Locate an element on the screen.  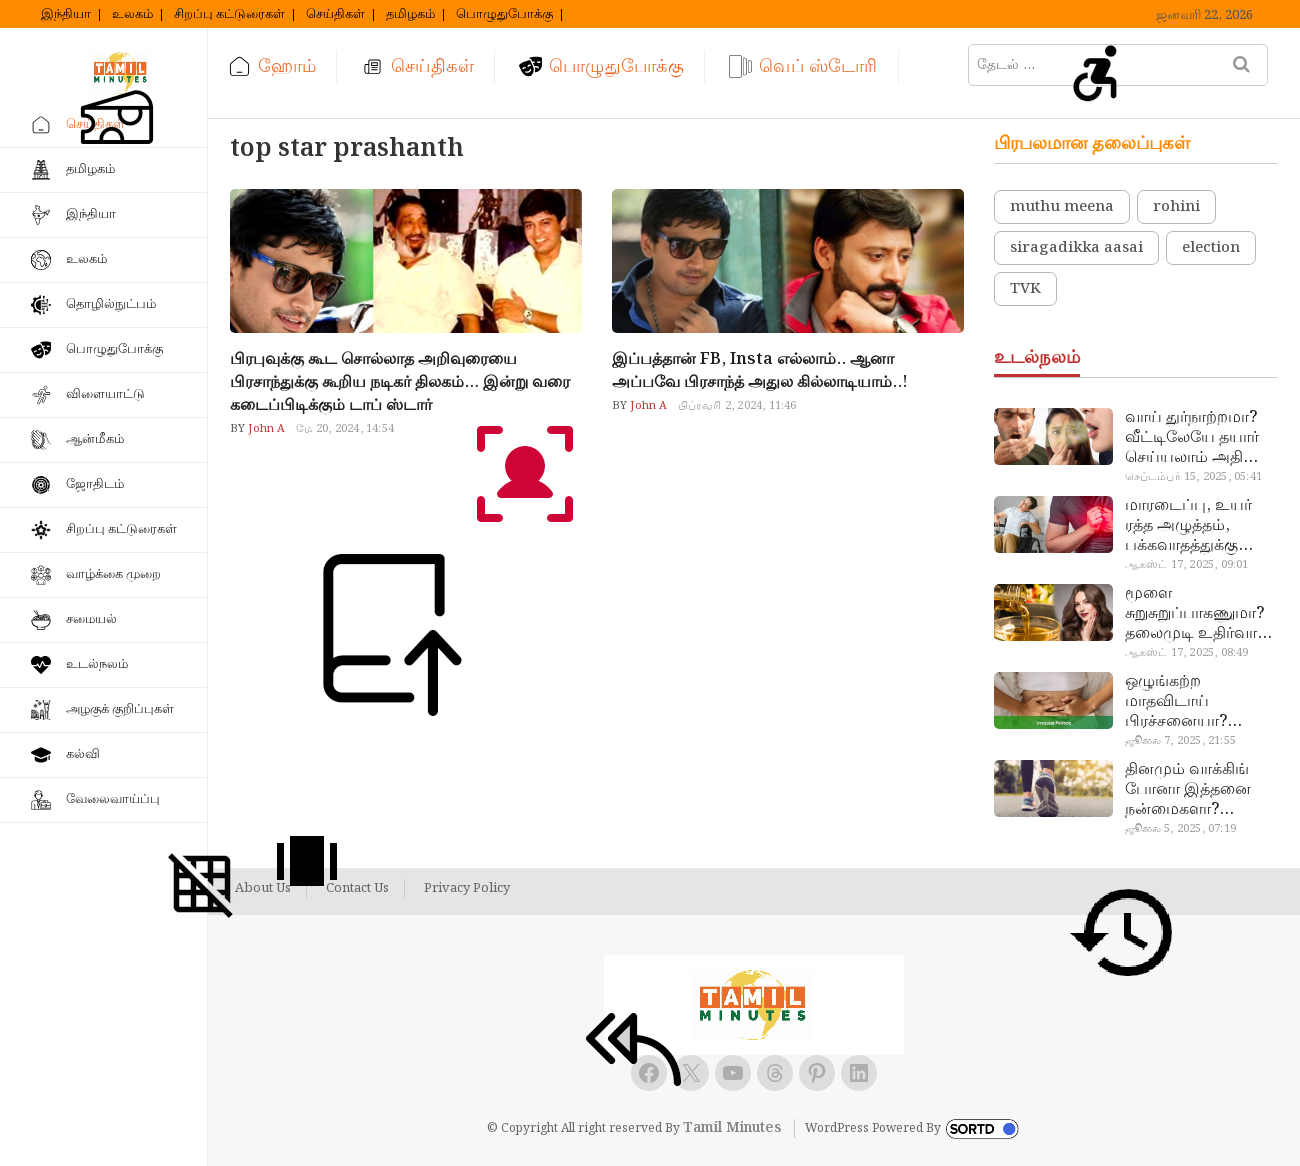
view stories or vertical content feed is located at coordinates (307, 863).